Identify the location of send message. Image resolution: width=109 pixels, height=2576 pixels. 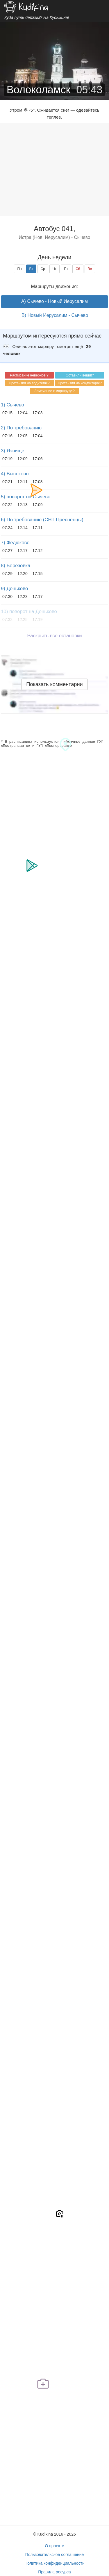
(36, 490).